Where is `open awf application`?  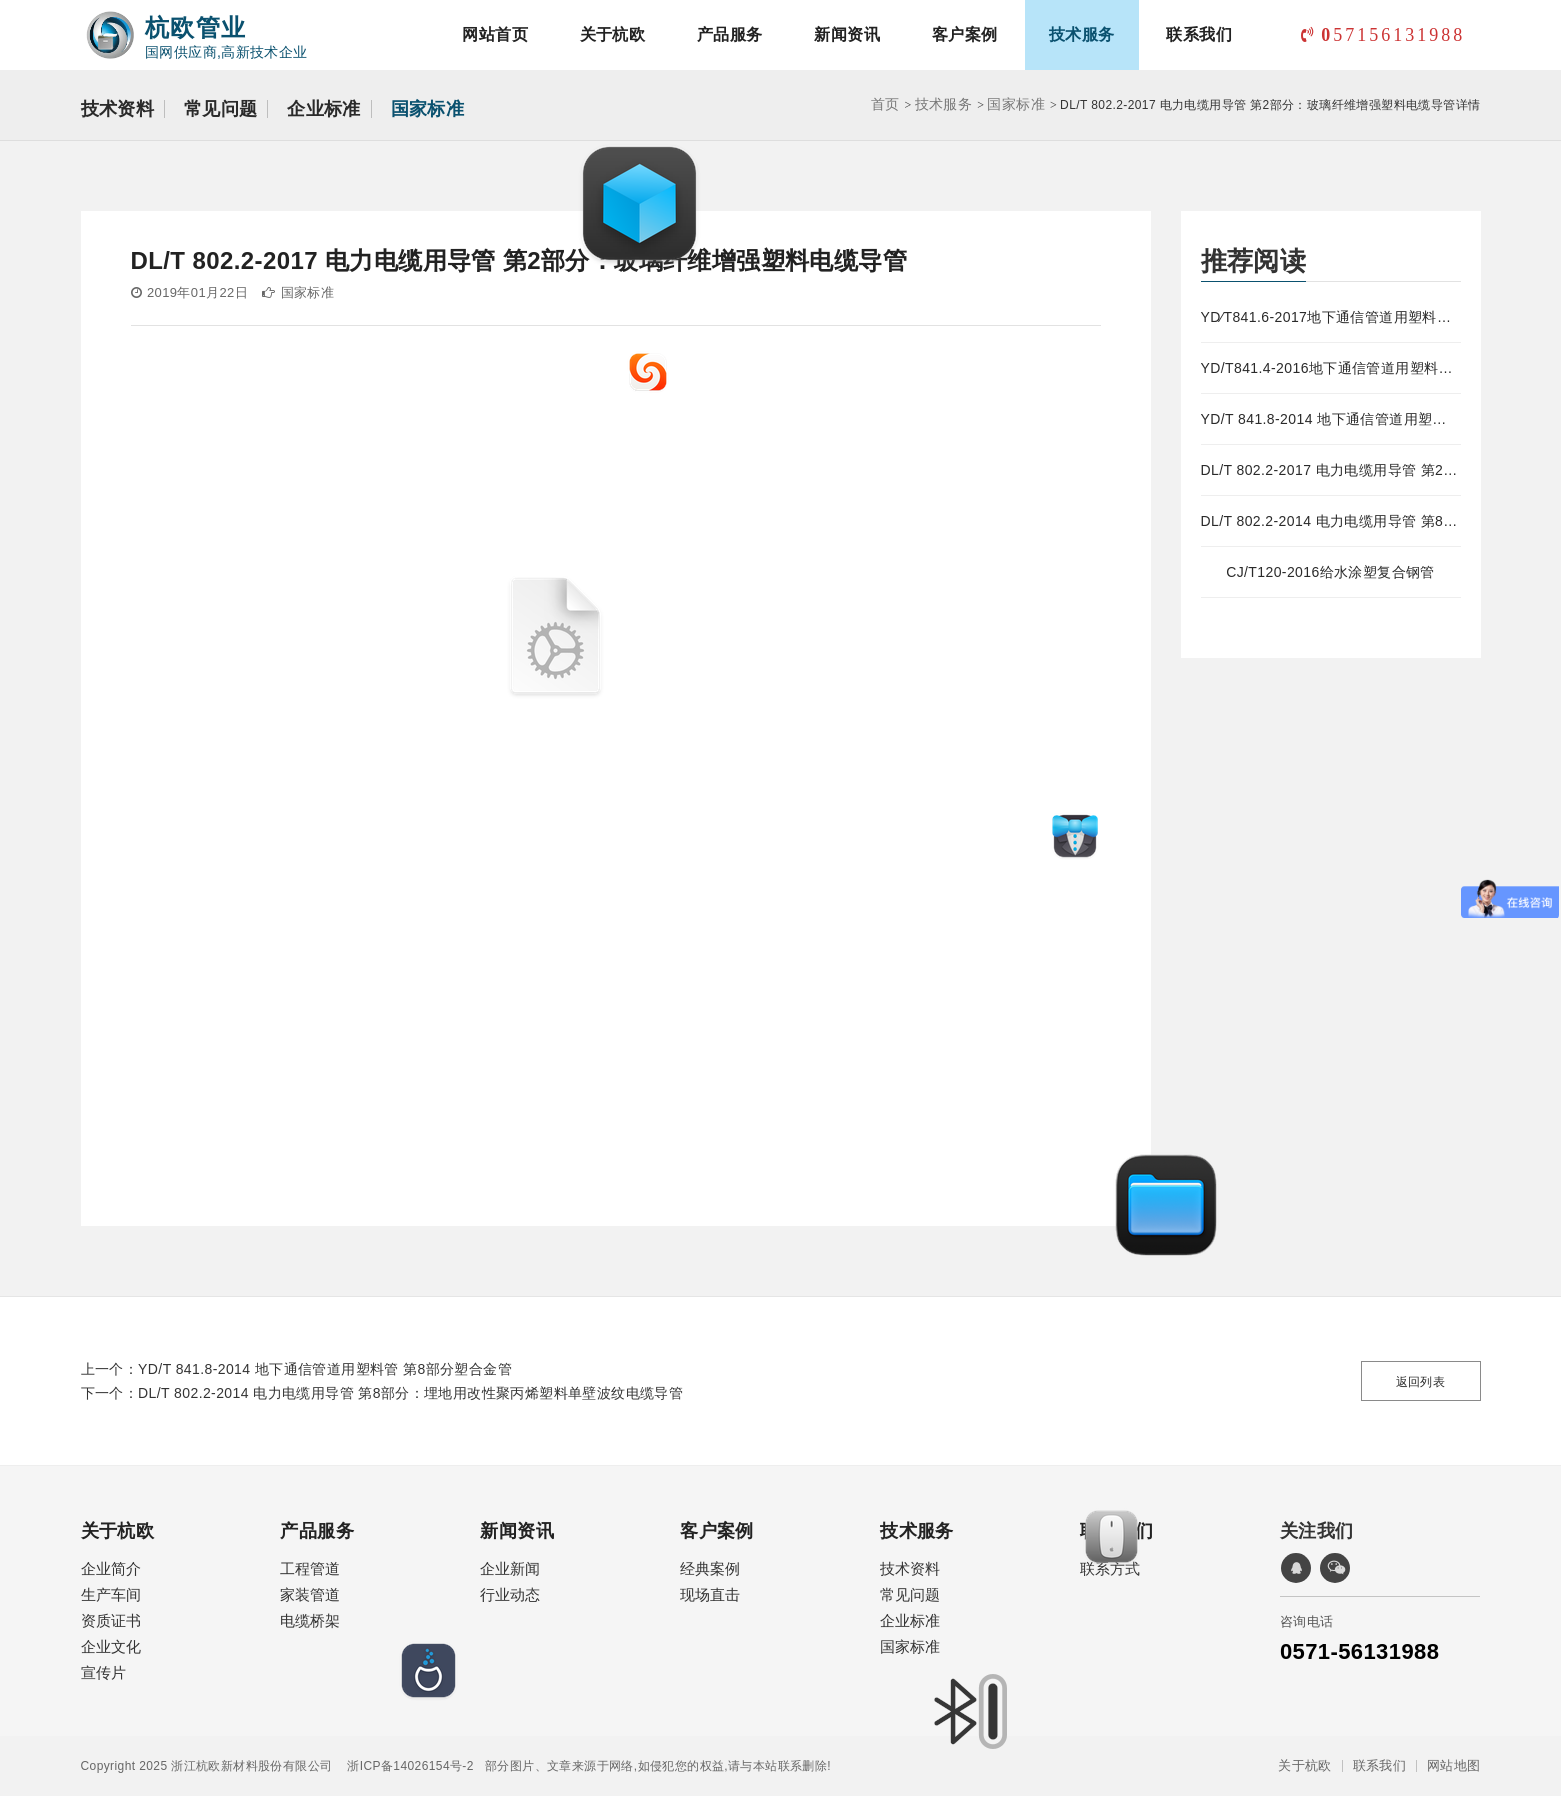
open awf application is located at coordinates (639, 203).